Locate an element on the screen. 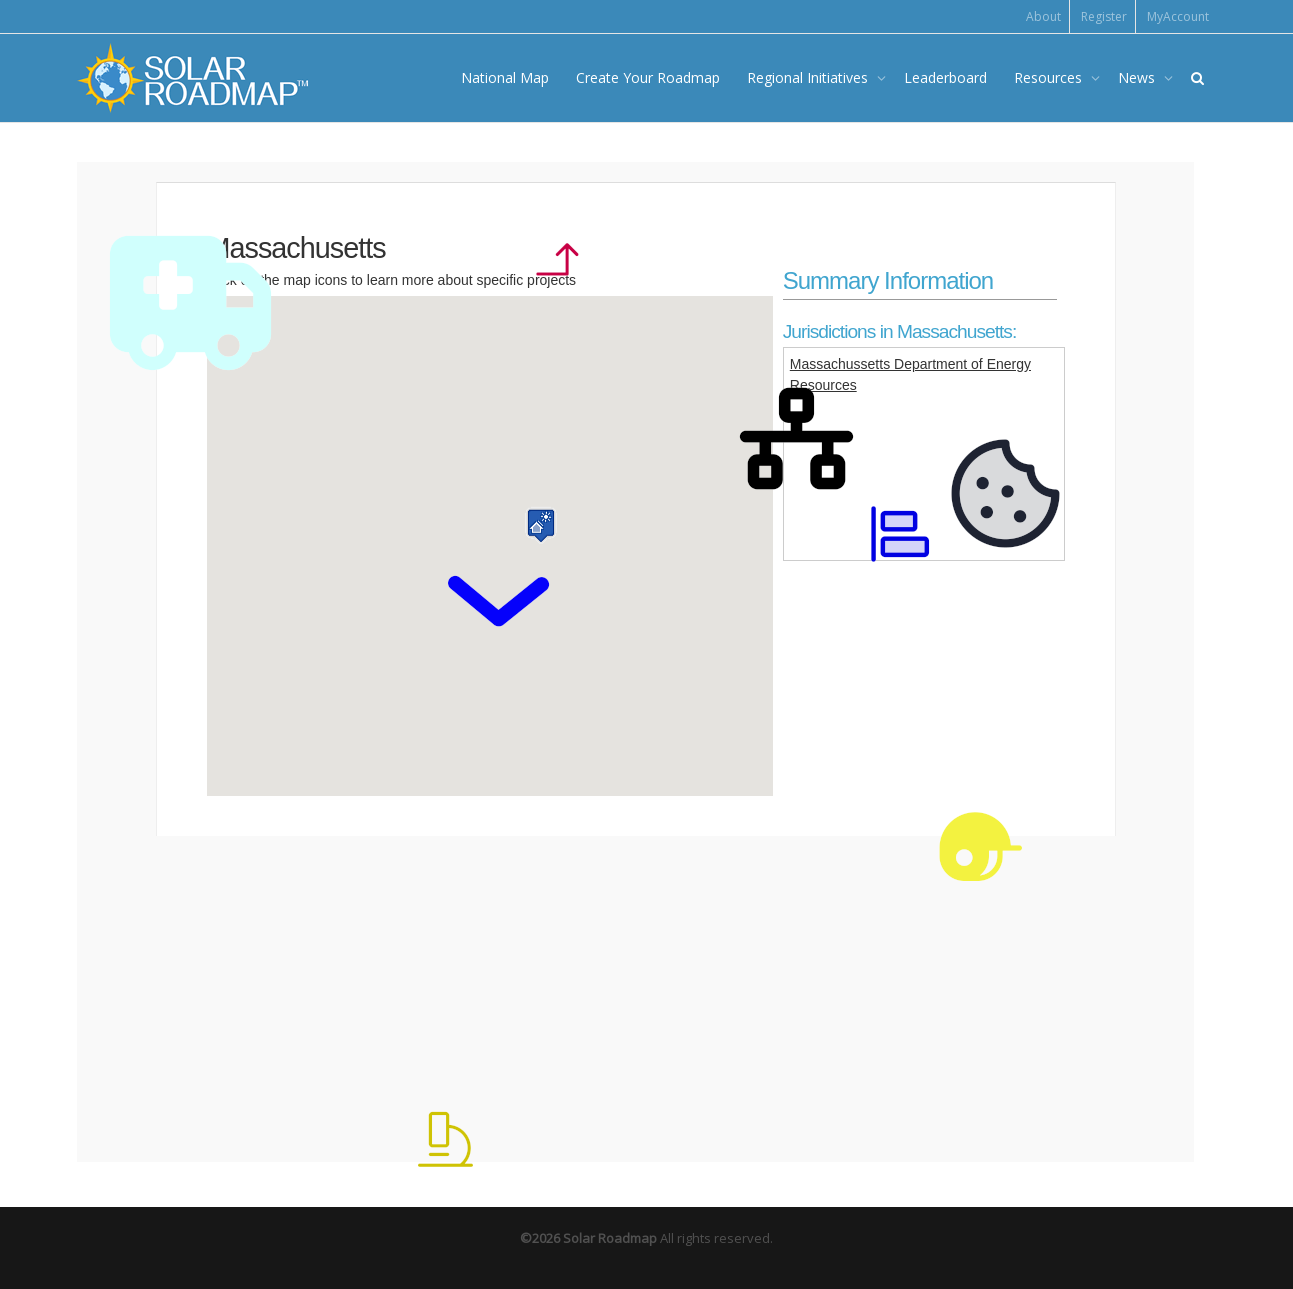 This screenshot has height=1289, width=1293. expand dropdown menu or content is located at coordinates (498, 597).